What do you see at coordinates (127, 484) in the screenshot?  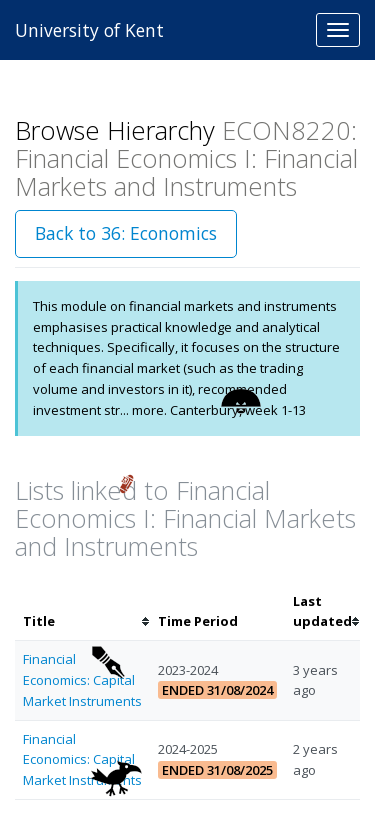 I see `access fuel or resource storage` at bounding box center [127, 484].